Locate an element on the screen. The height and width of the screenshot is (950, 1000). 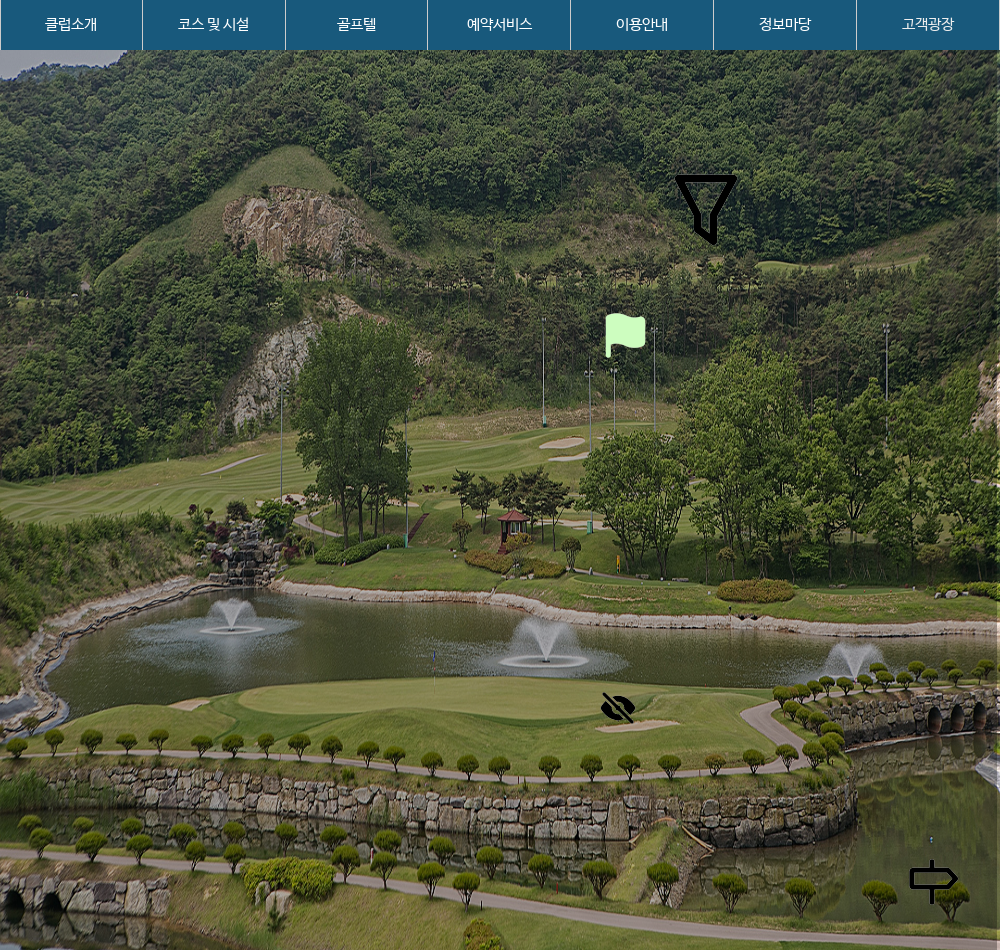
flag or bookmark this item is located at coordinates (625, 335).